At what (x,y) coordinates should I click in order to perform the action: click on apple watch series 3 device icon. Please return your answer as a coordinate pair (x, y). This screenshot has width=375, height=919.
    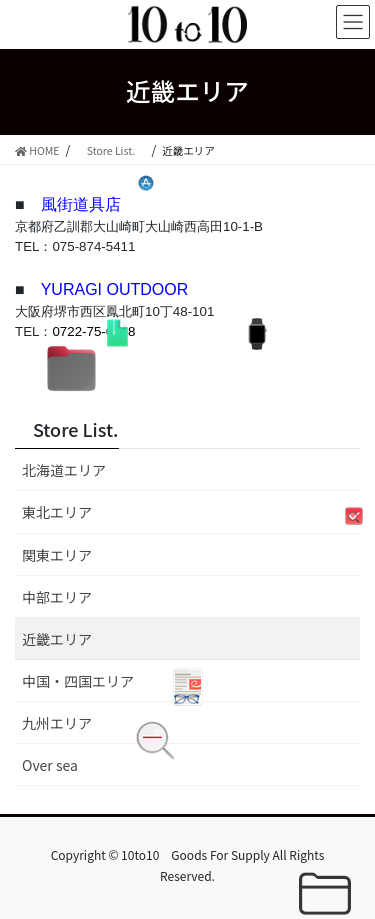
    Looking at the image, I should click on (257, 334).